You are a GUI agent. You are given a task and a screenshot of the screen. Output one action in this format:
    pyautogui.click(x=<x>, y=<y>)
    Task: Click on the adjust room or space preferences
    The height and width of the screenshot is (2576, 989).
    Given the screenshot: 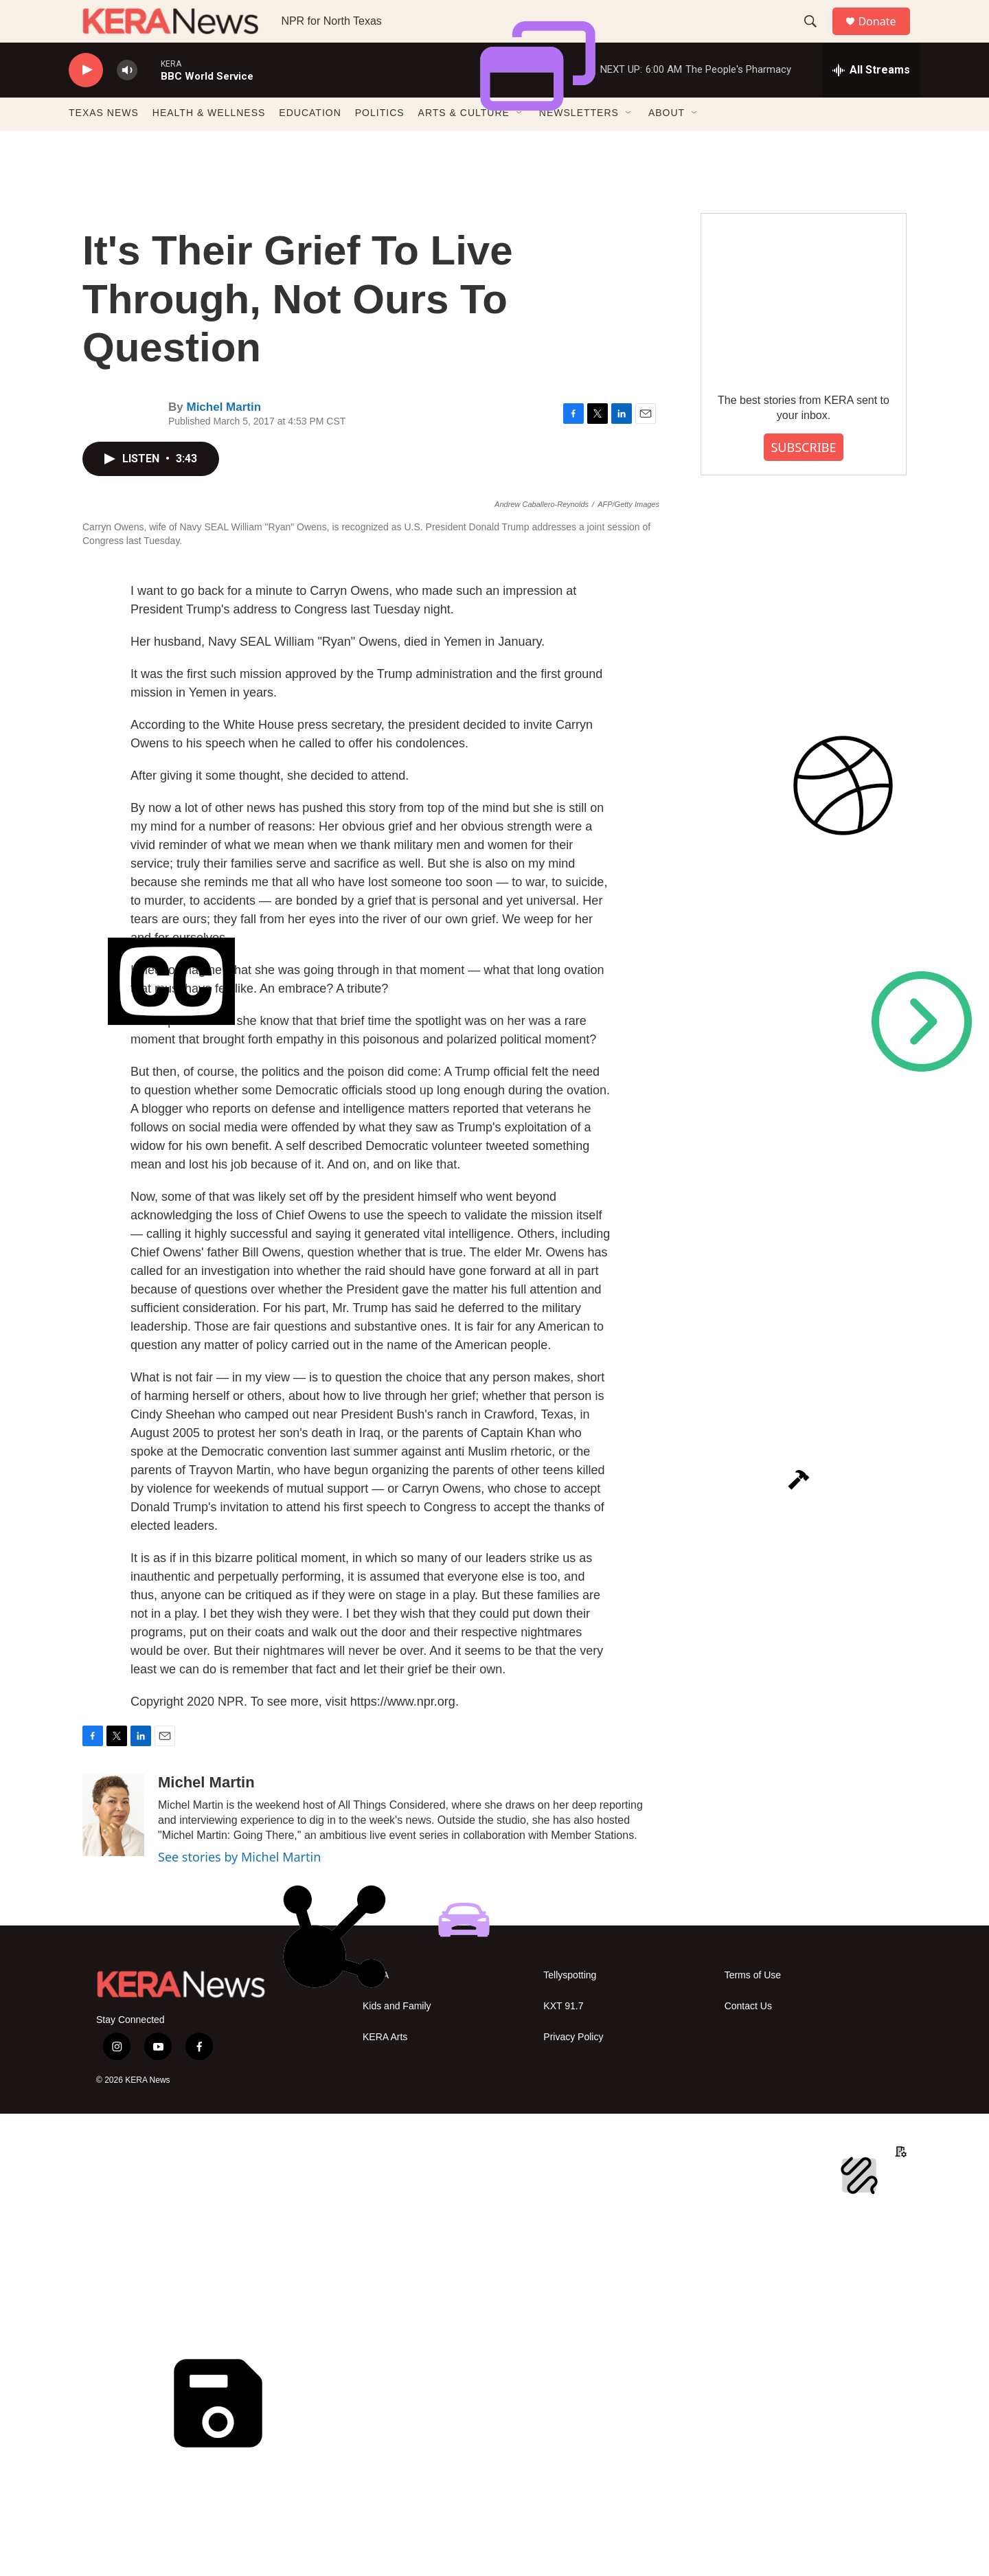 What is the action you would take?
    pyautogui.click(x=900, y=2151)
    